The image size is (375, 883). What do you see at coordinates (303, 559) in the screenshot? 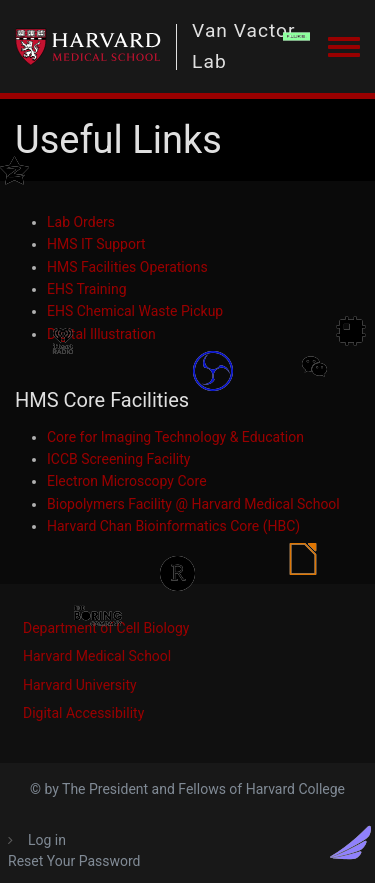
I see `open LibreOffice application` at bounding box center [303, 559].